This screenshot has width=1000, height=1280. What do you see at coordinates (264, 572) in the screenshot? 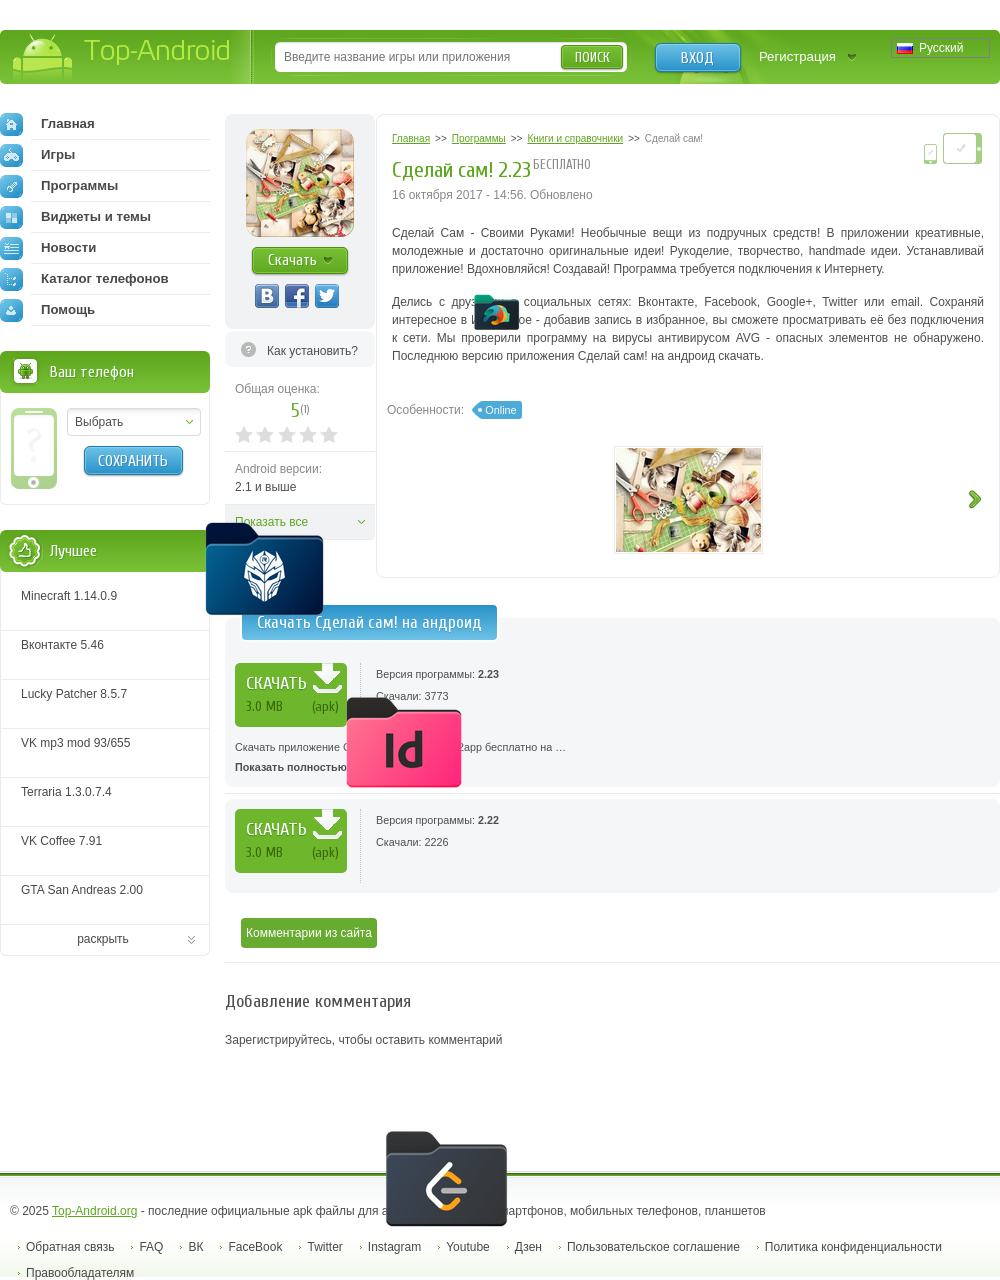
I see `open folder containing rexus gaming files` at bounding box center [264, 572].